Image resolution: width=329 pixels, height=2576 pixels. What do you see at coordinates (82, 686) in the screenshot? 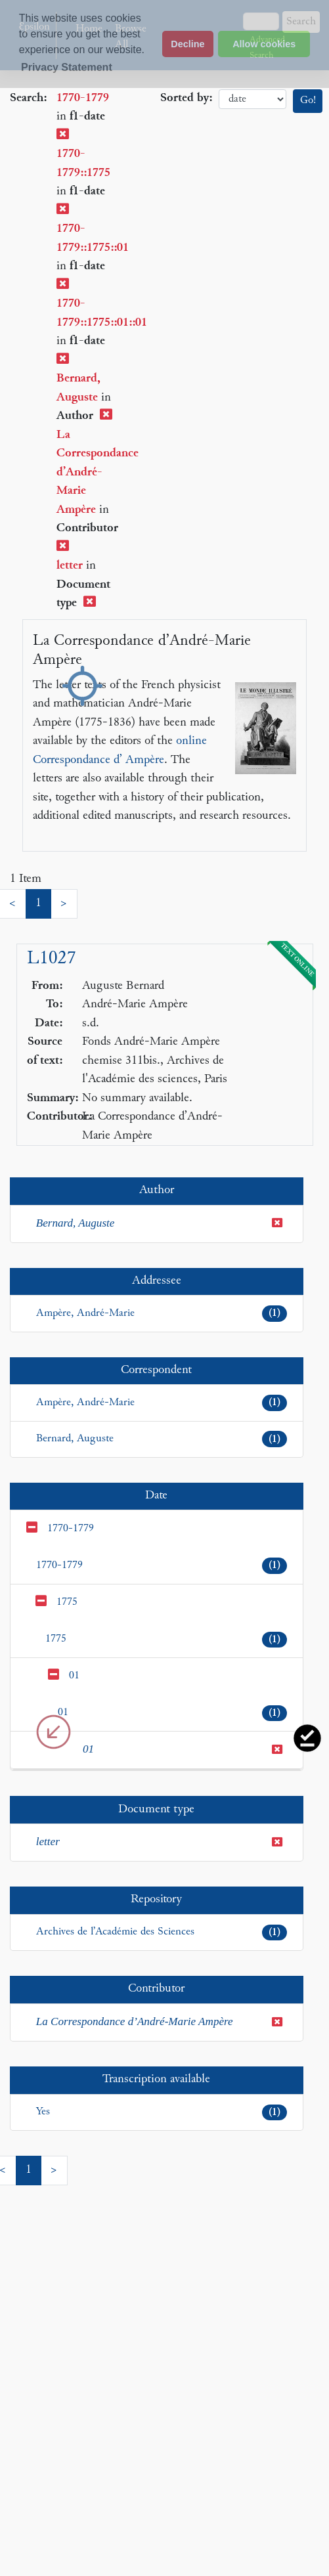
I see `find my current location` at bounding box center [82, 686].